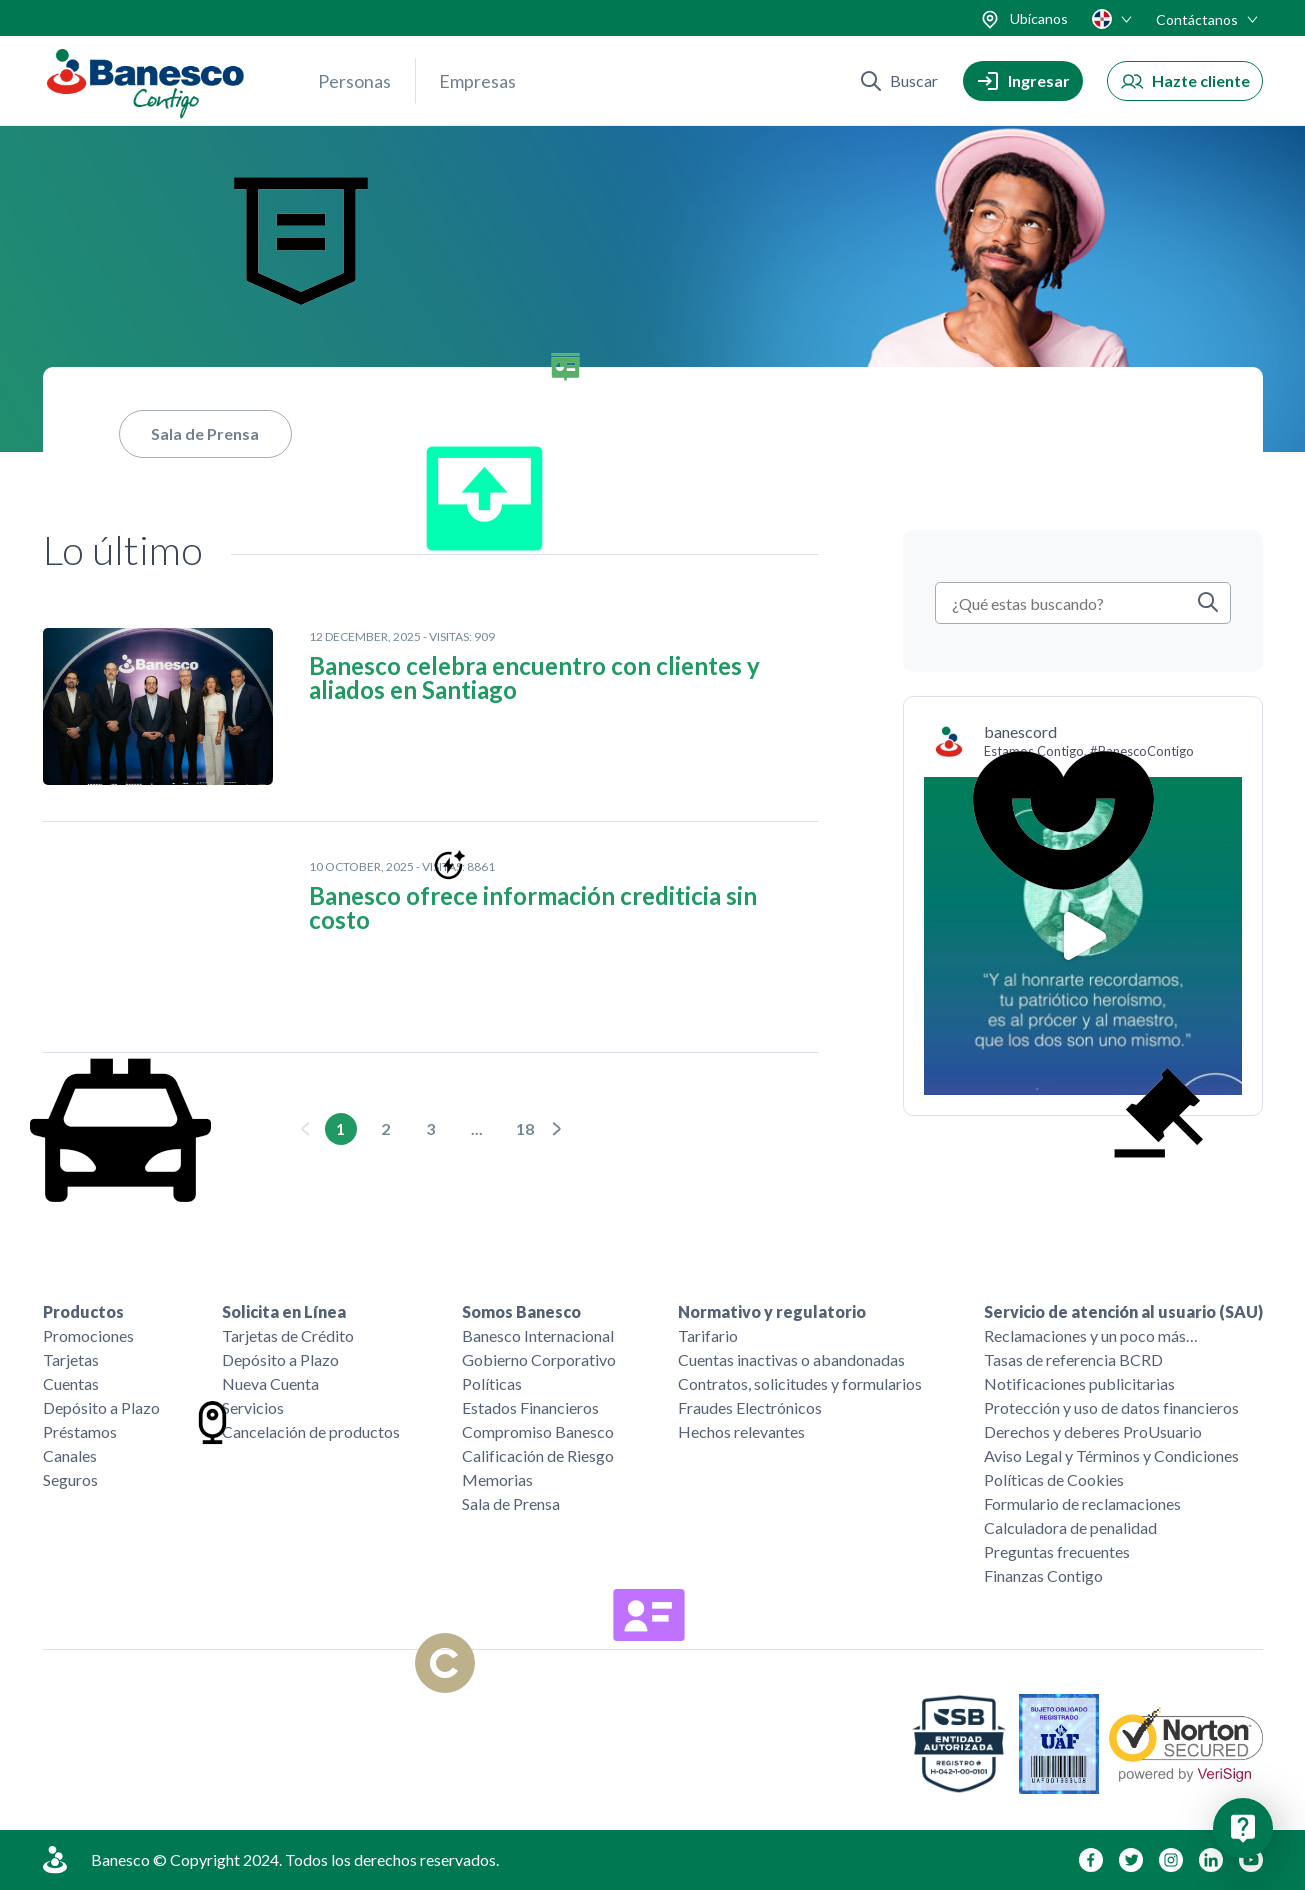  Describe the element at coordinates (301, 238) in the screenshot. I see `view honors or awards badge` at that location.